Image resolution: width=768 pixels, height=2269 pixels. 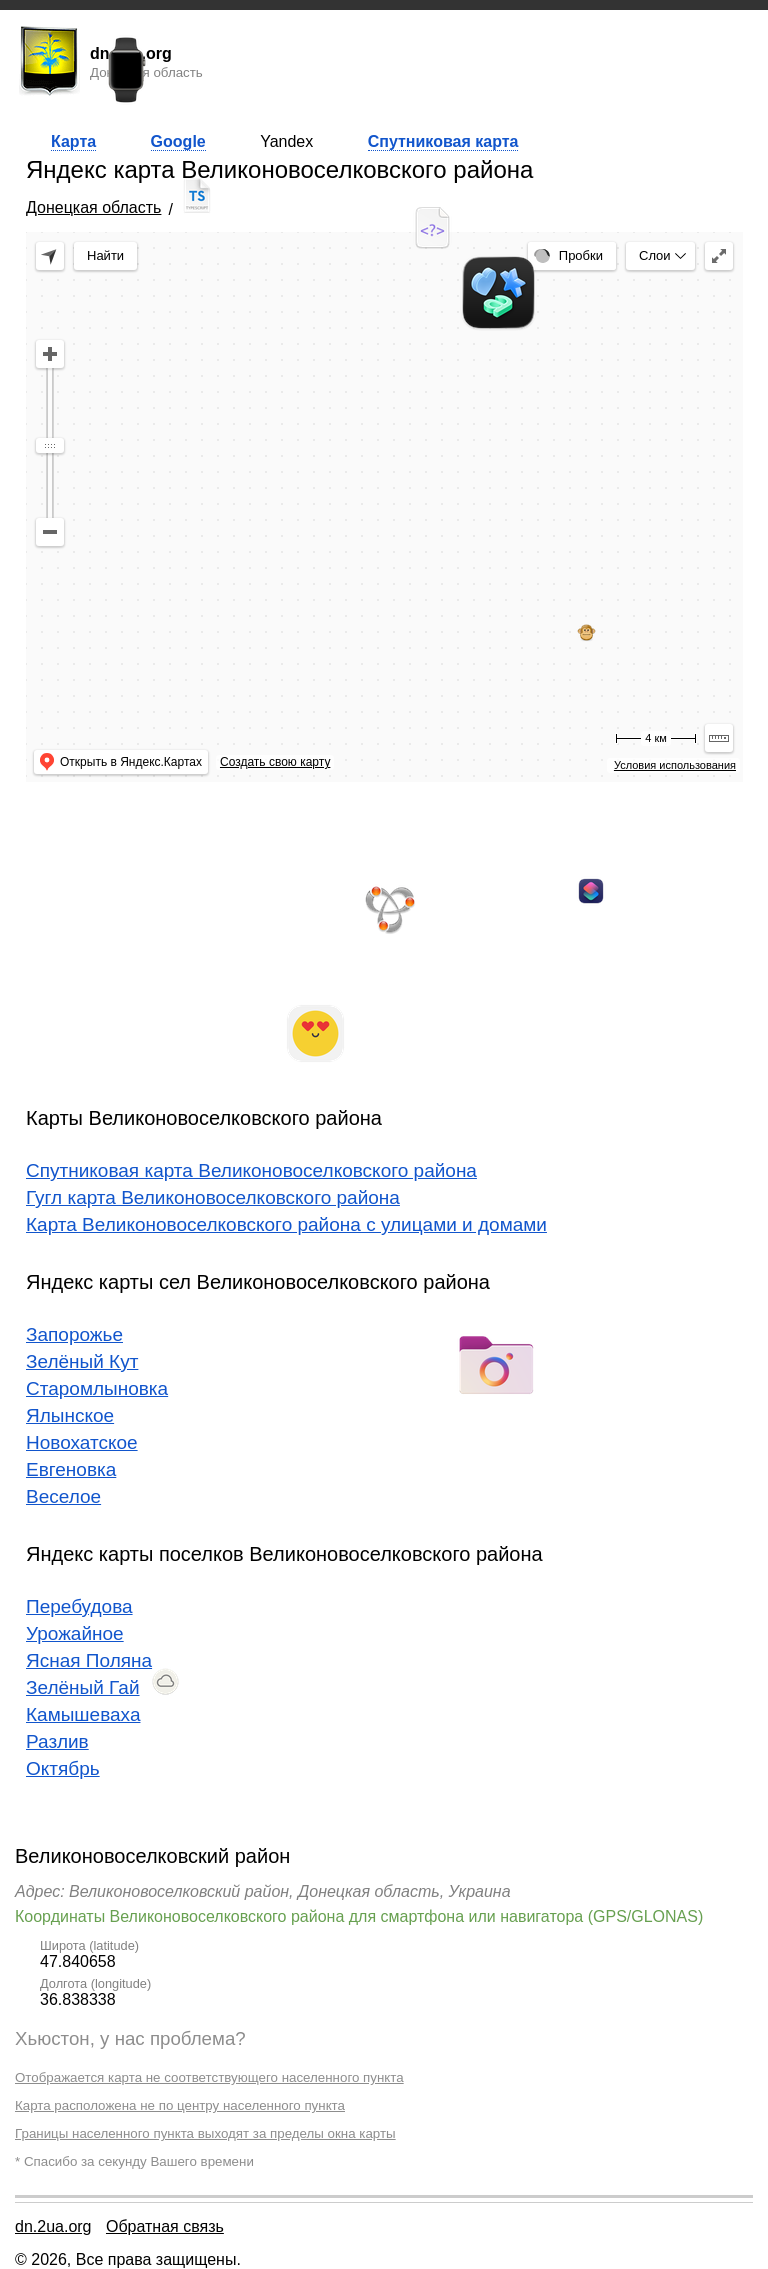 I want to click on access social features in the software center, so click(x=315, y=1033).